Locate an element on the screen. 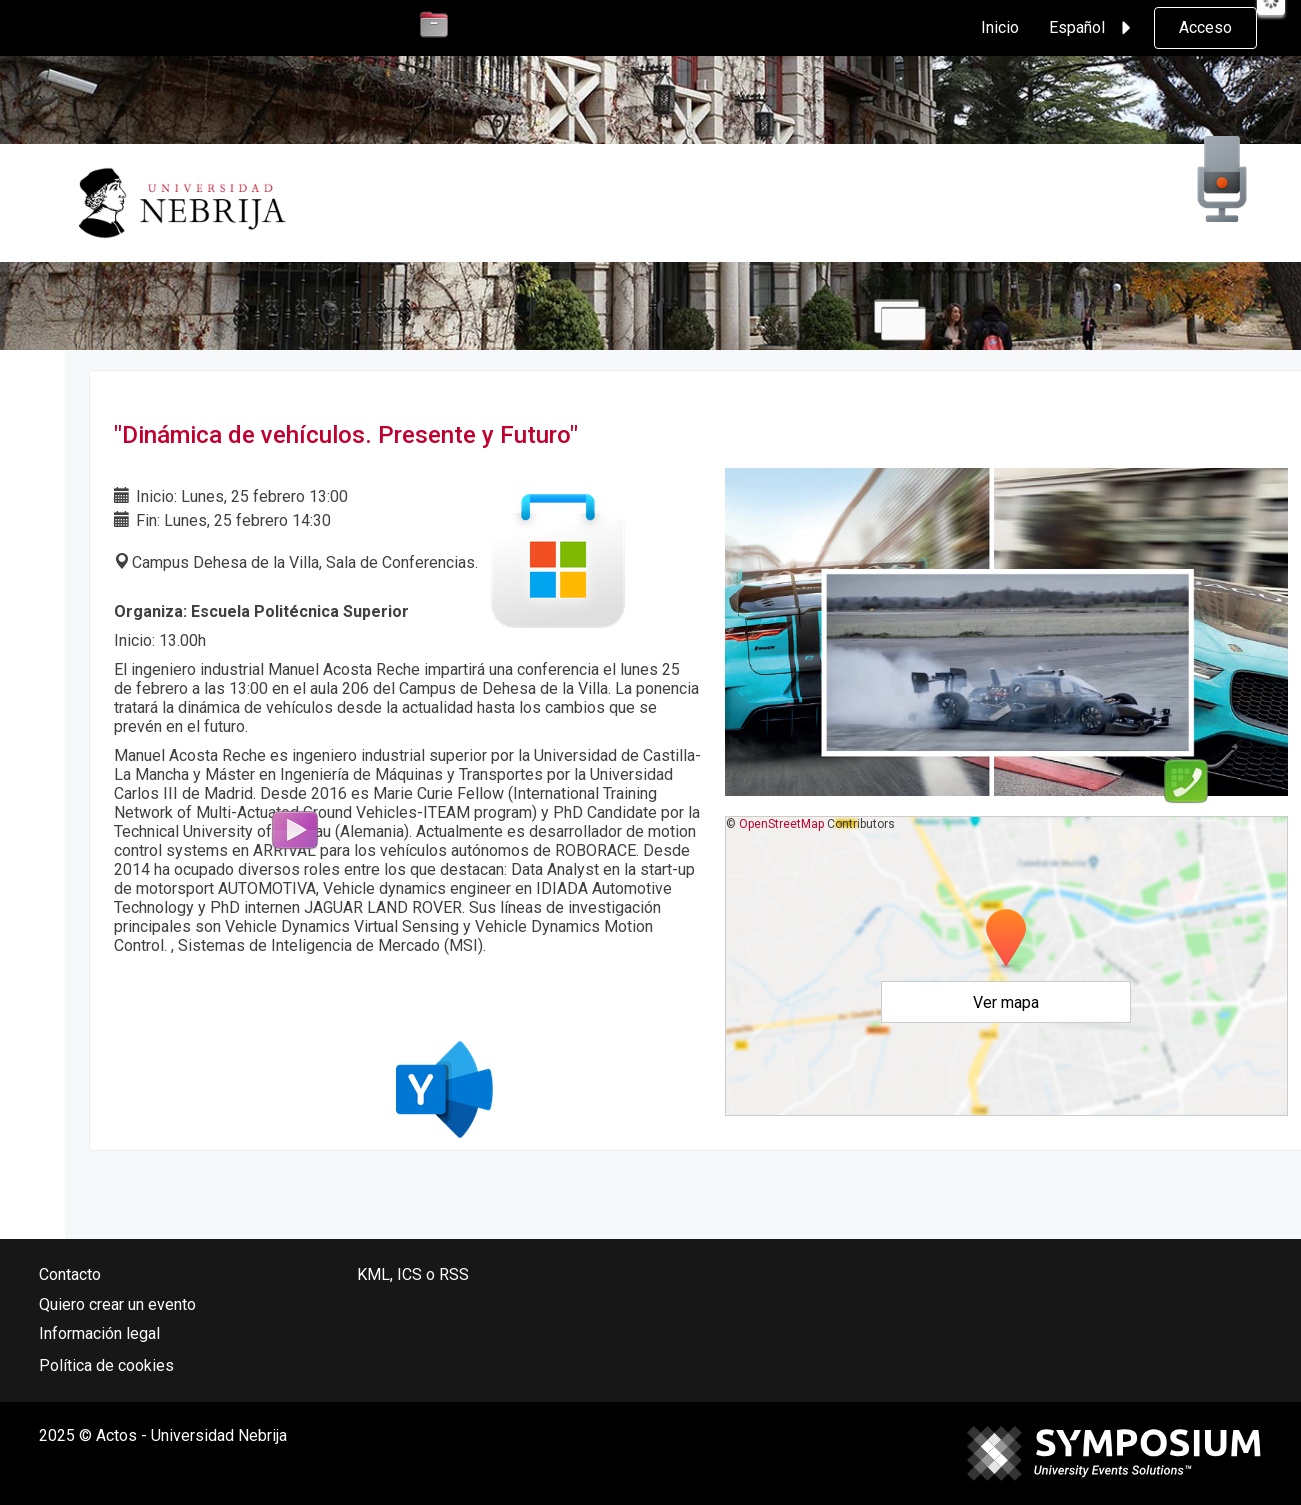  open the file manager application is located at coordinates (434, 24).